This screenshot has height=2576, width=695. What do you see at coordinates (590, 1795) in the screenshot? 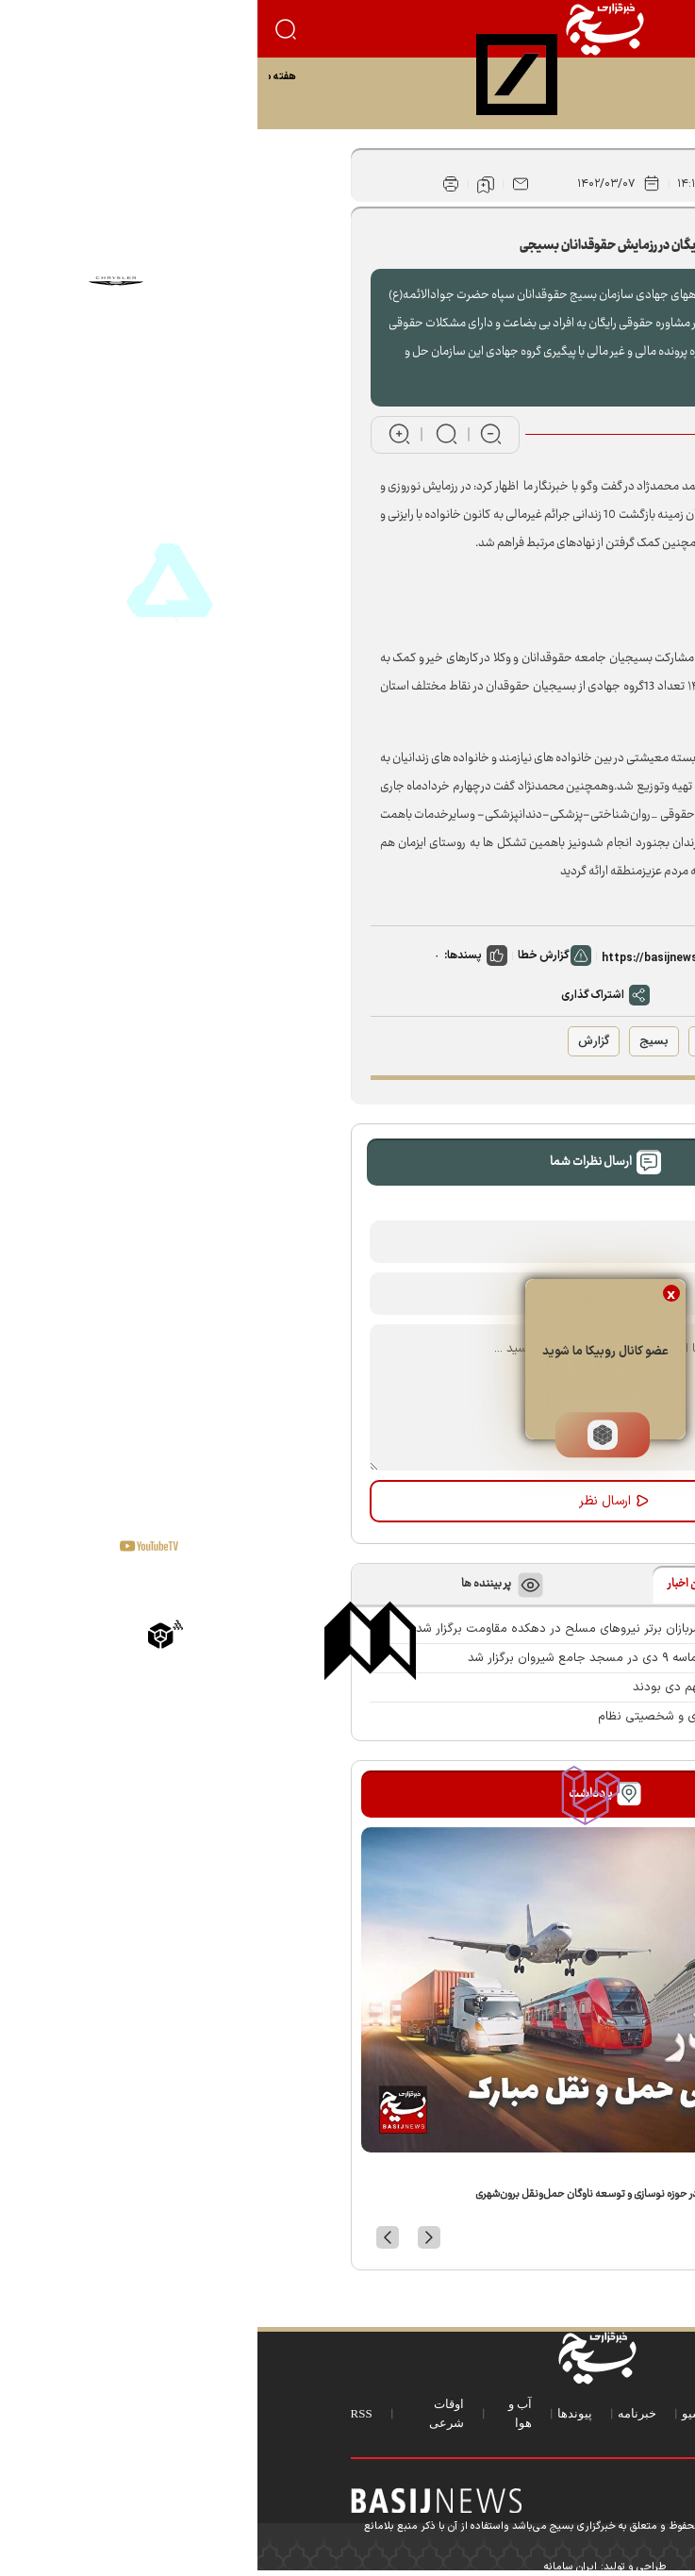
I see `Laravel framework branding or integration` at bounding box center [590, 1795].